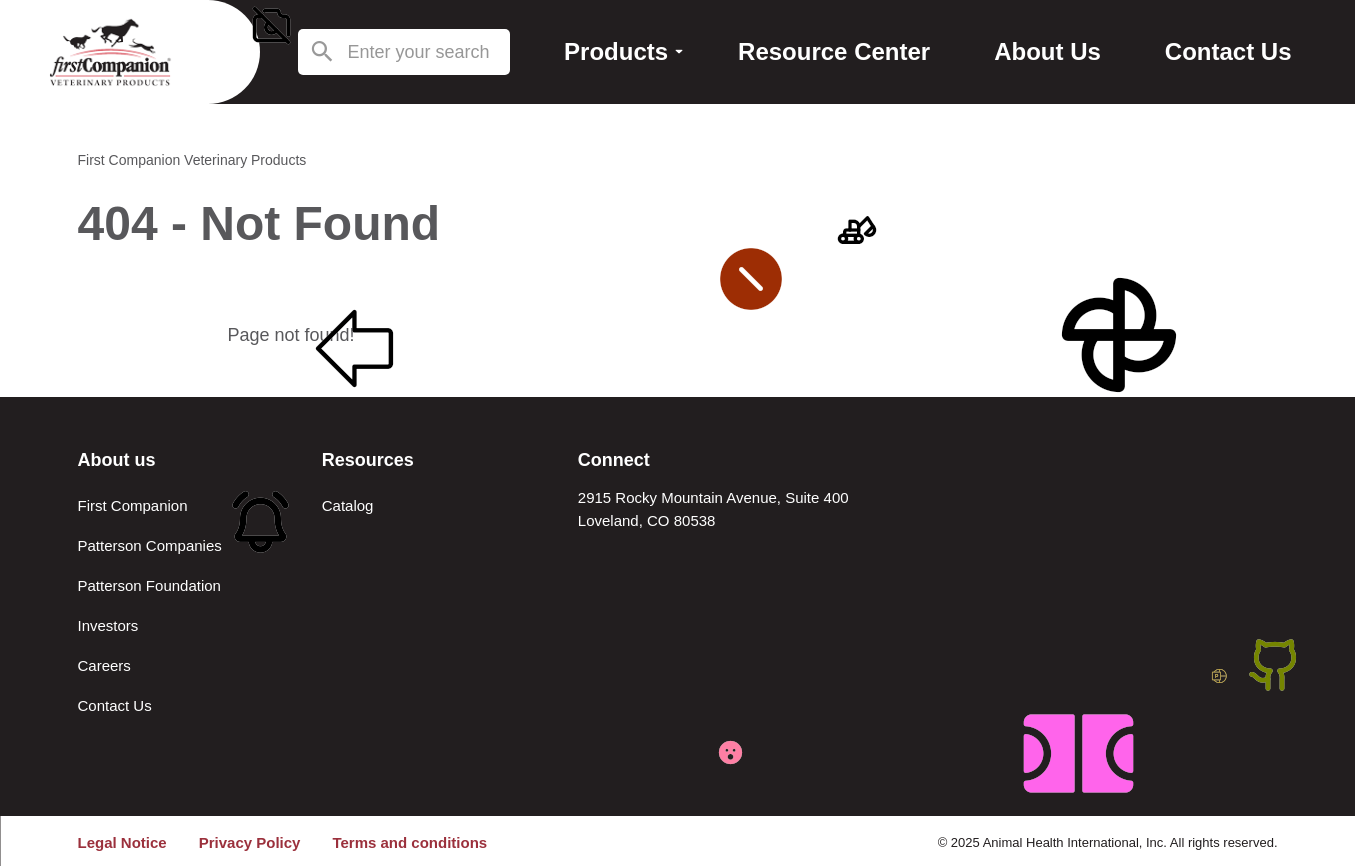 The width and height of the screenshot is (1355, 866). I want to click on open Microsoft PowerPoint, so click(1219, 676).